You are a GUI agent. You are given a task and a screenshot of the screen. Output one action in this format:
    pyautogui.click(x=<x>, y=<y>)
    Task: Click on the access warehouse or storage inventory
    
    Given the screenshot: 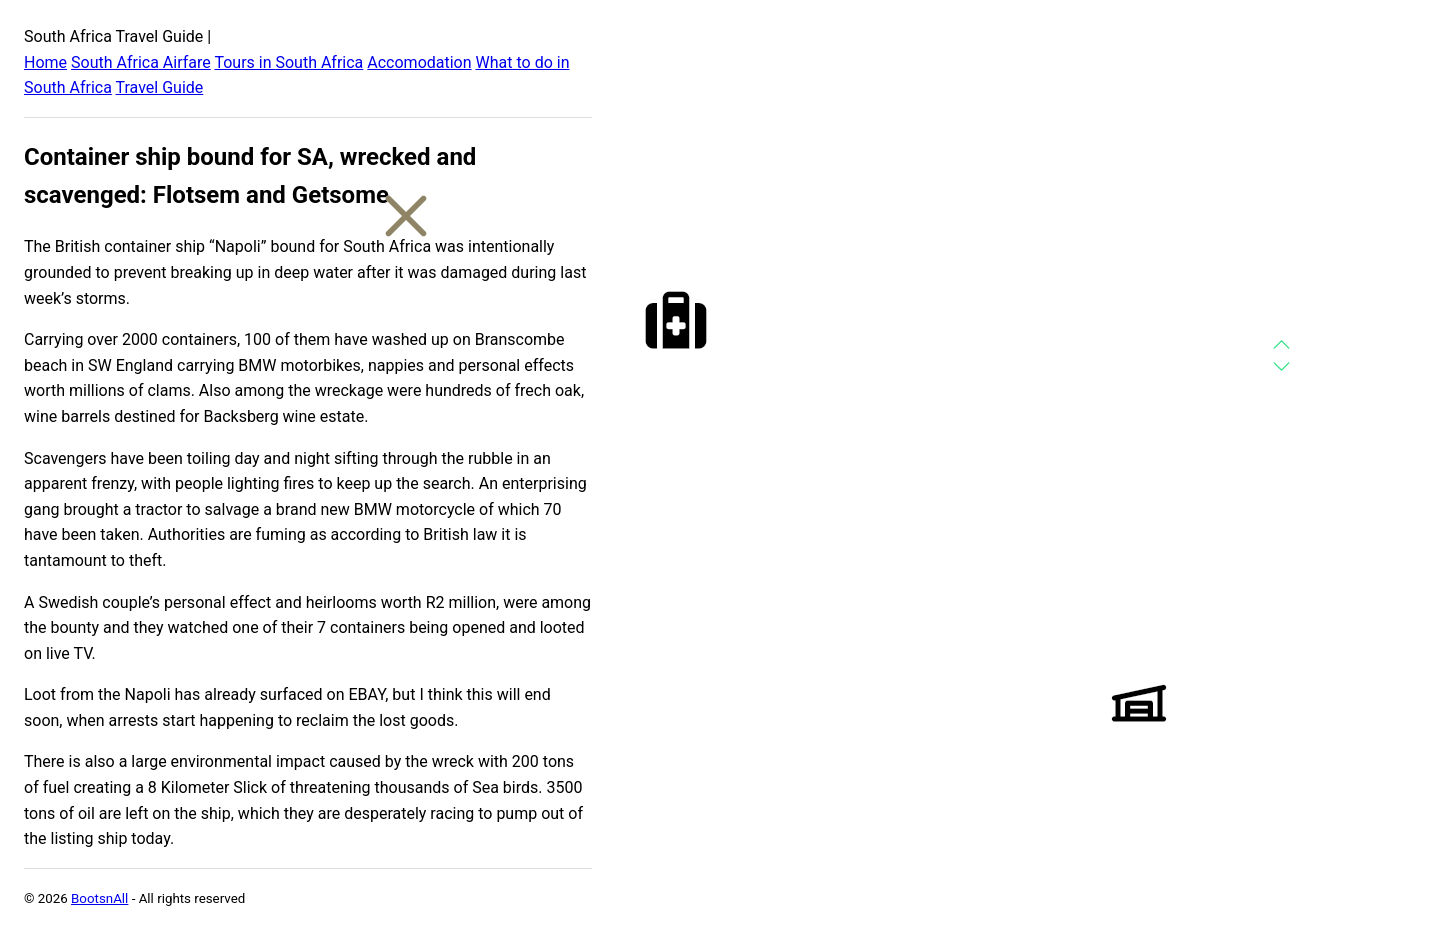 What is the action you would take?
    pyautogui.click(x=1139, y=705)
    